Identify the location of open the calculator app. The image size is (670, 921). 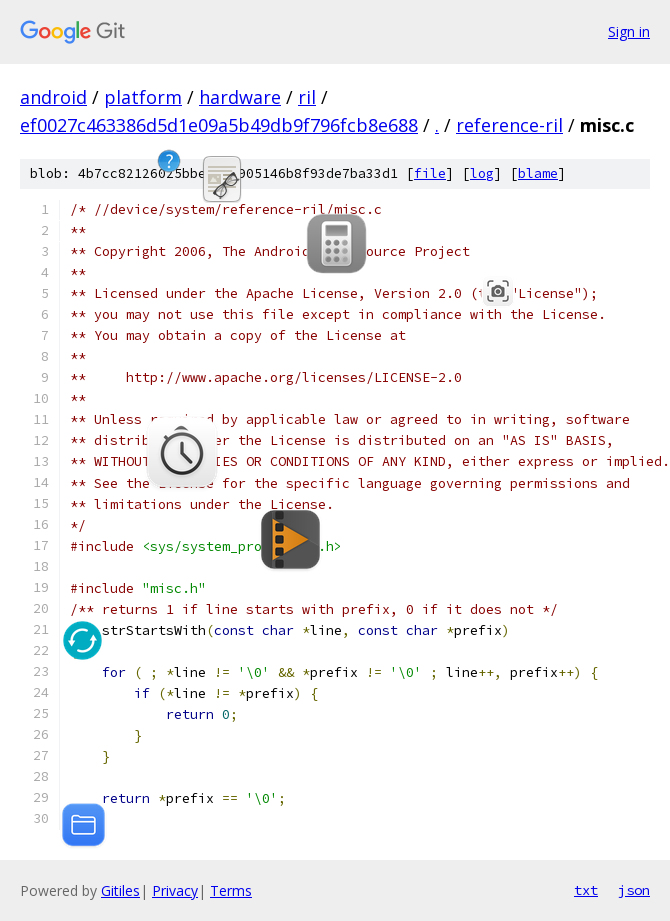
(336, 243).